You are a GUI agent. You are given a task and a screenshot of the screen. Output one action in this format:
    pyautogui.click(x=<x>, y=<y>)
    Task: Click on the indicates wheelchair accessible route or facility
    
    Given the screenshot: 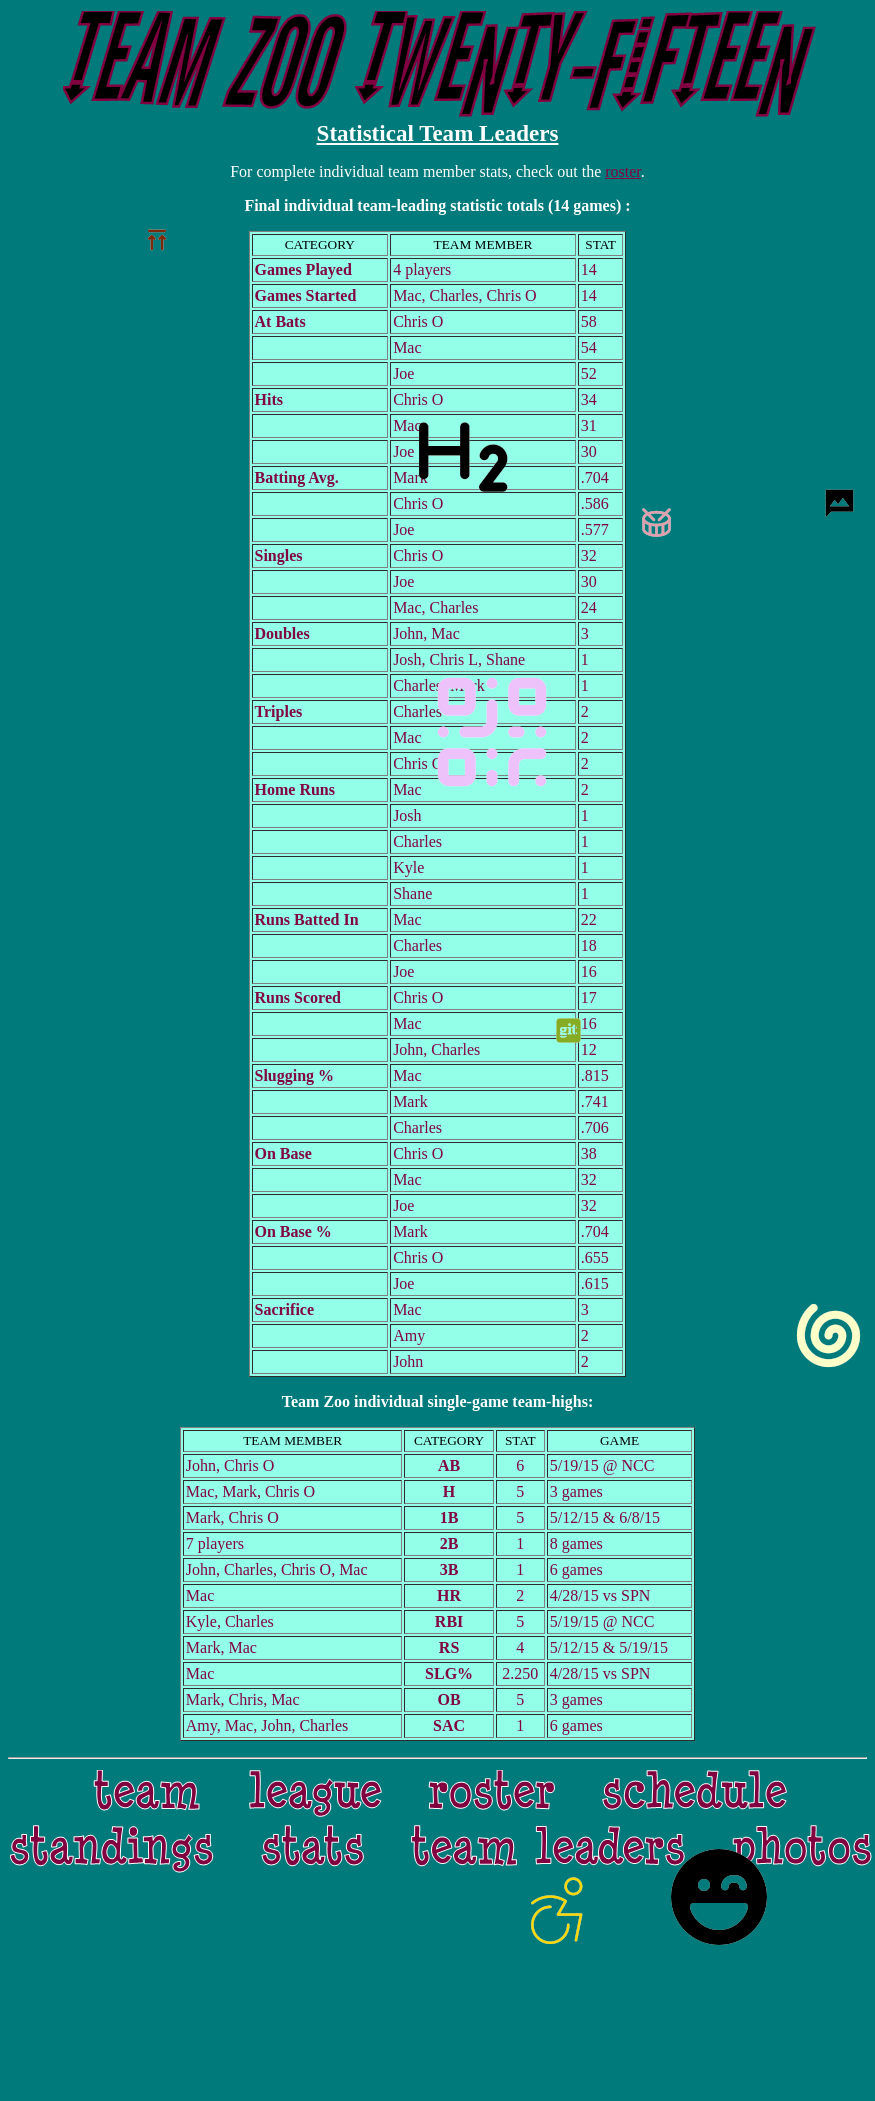 What is the action you would take?
    pyautogui.click(x=558, y=1912)
    